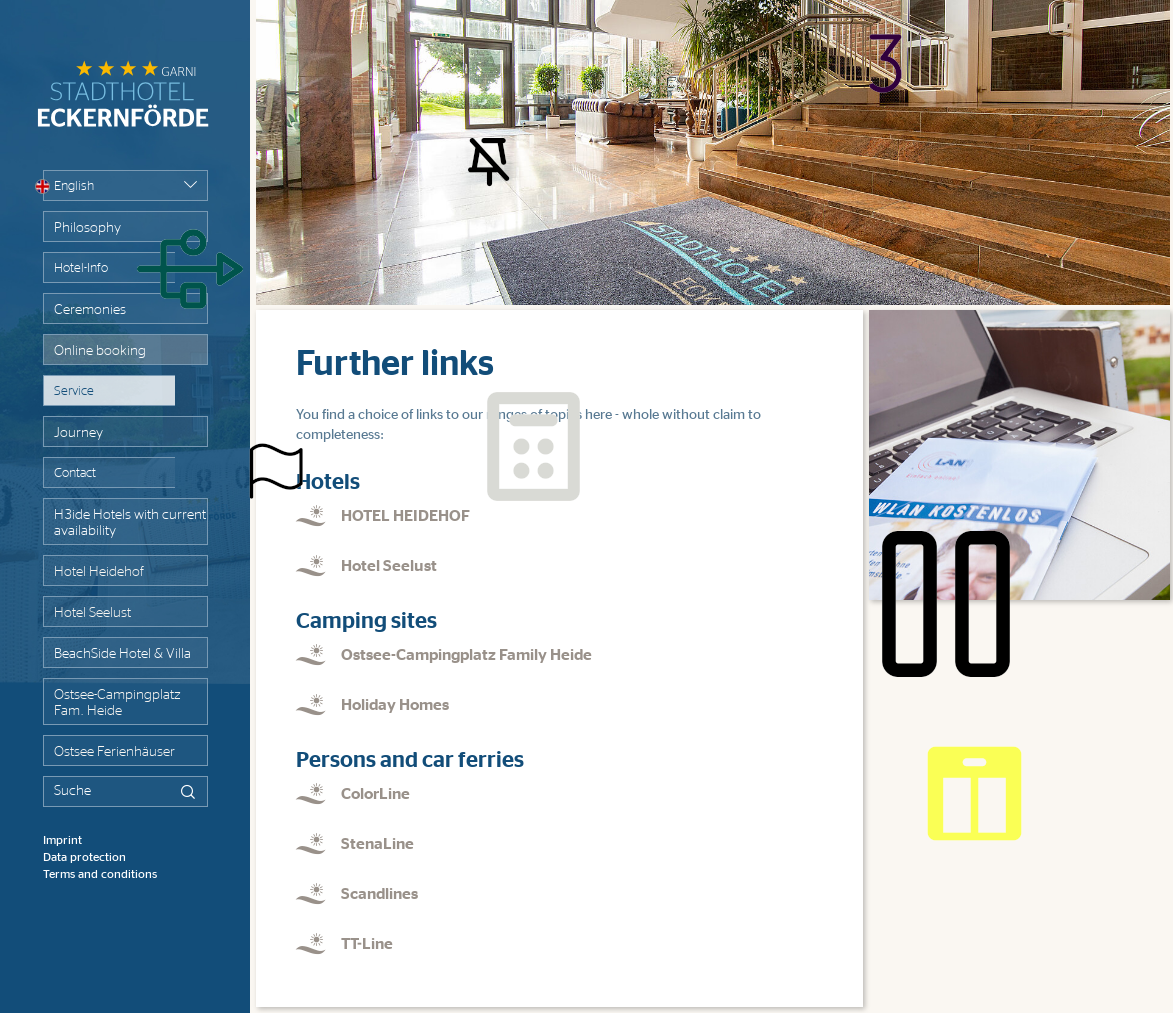 The height and width of the screenshot is (1013, 1173). I want to click on unpin an item from your saved collection, so click(489, 159).